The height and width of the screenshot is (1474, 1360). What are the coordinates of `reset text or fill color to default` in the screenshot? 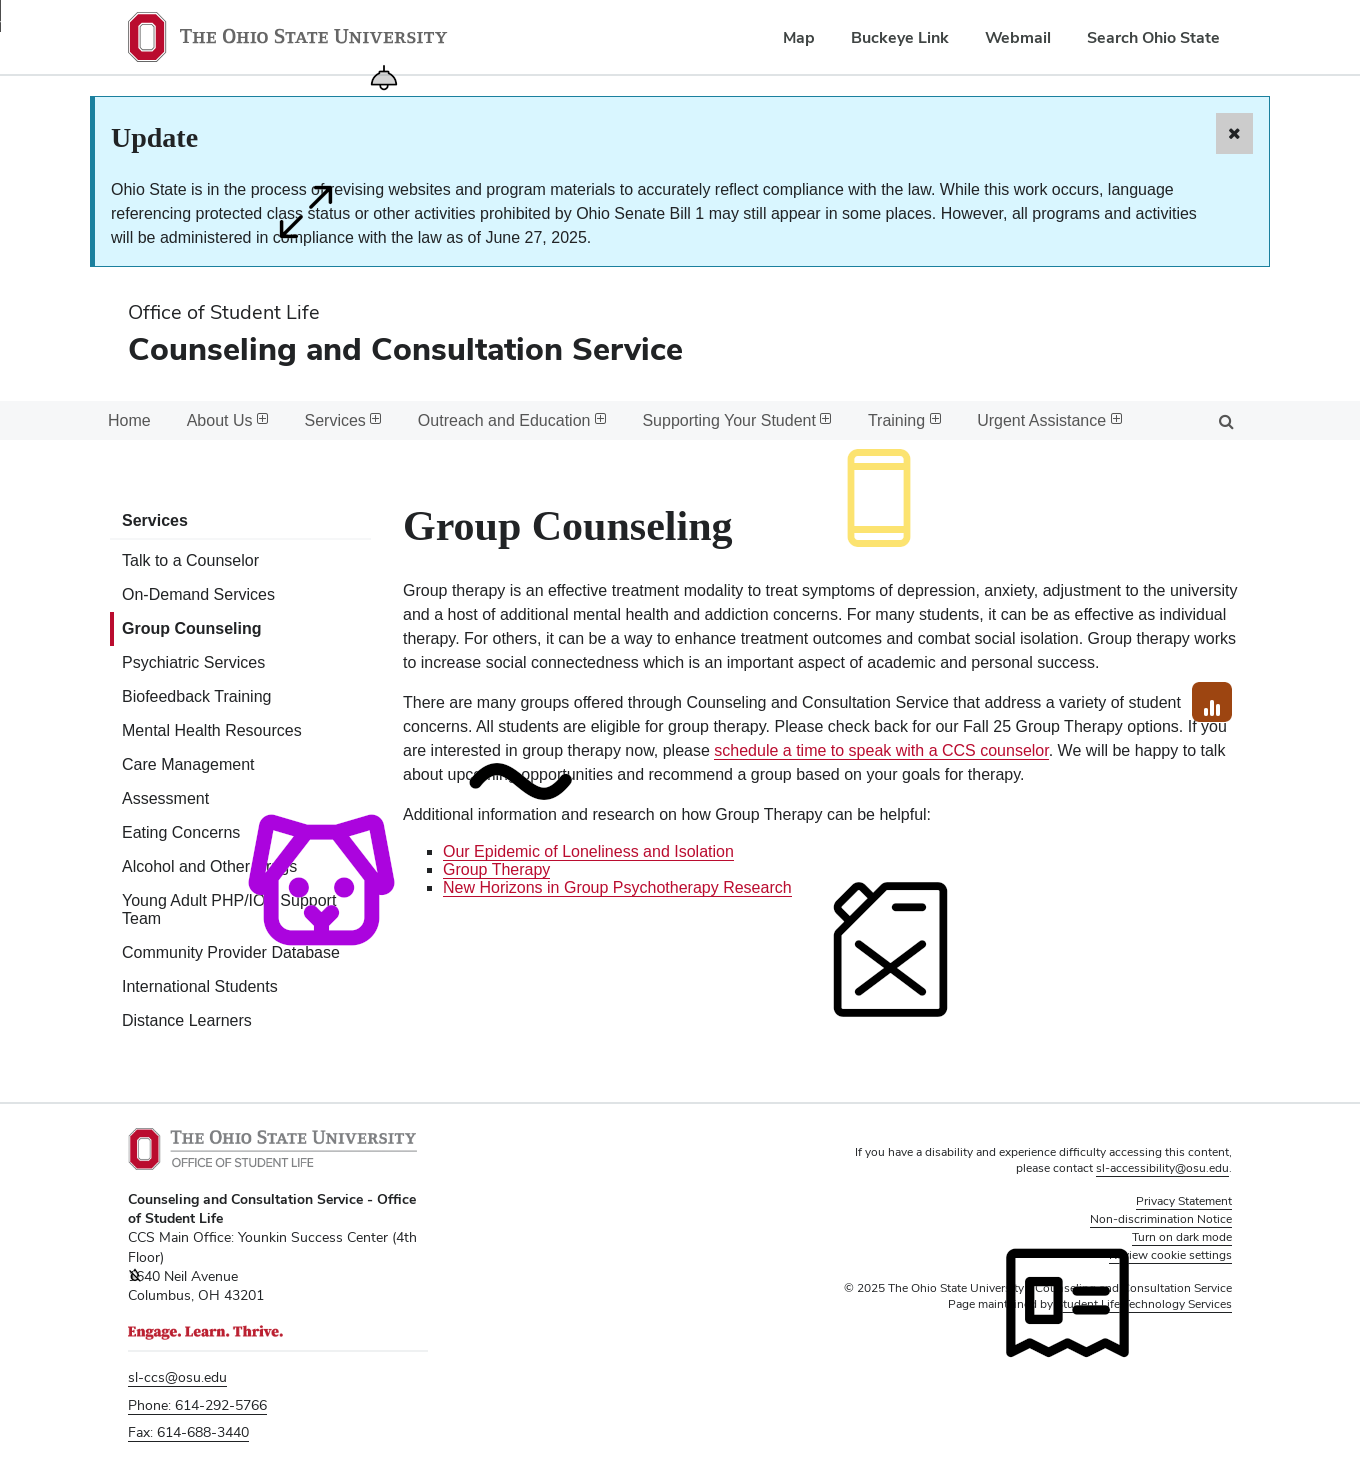 It's located at (135, 1275).